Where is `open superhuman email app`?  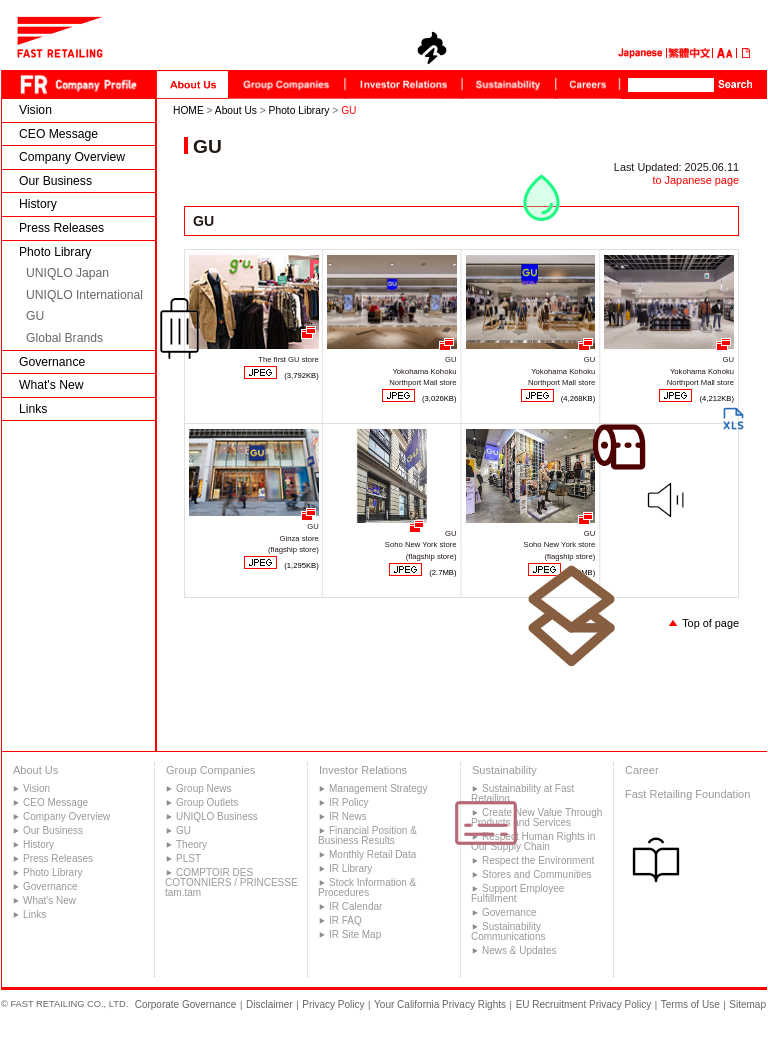 open superhuman email app is located at coordinates (571, 613).